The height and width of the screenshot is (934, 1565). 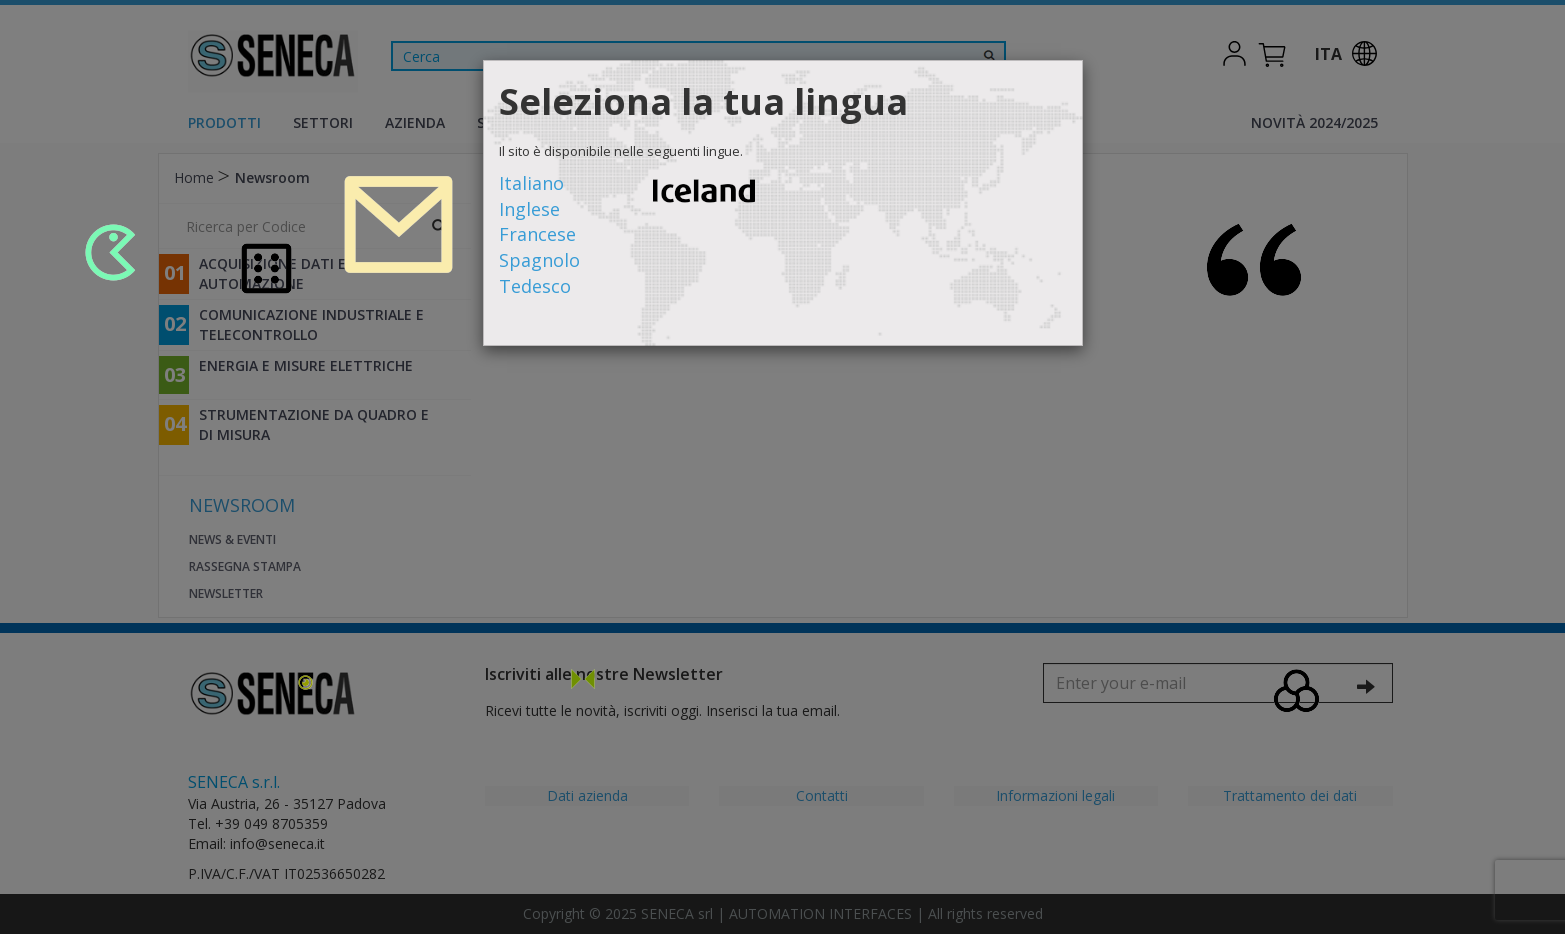 I want to click on open your email inbox, so click(x=398, y=224).